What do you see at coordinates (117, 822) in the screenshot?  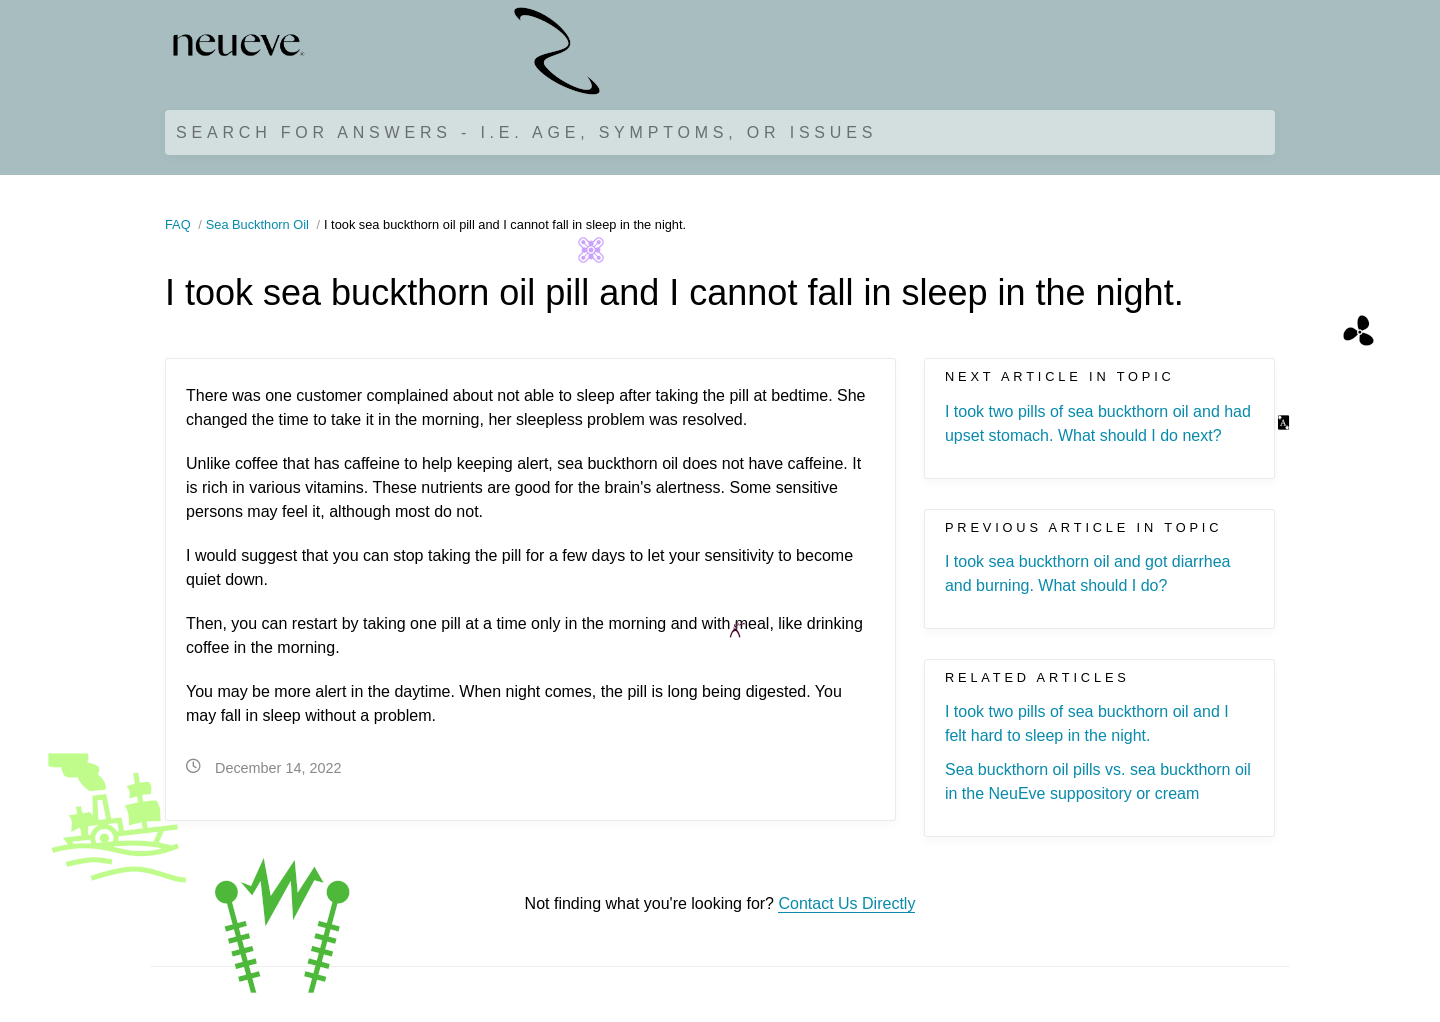 I see `view naval fleet or warship units` at bounding box center [117, 822].